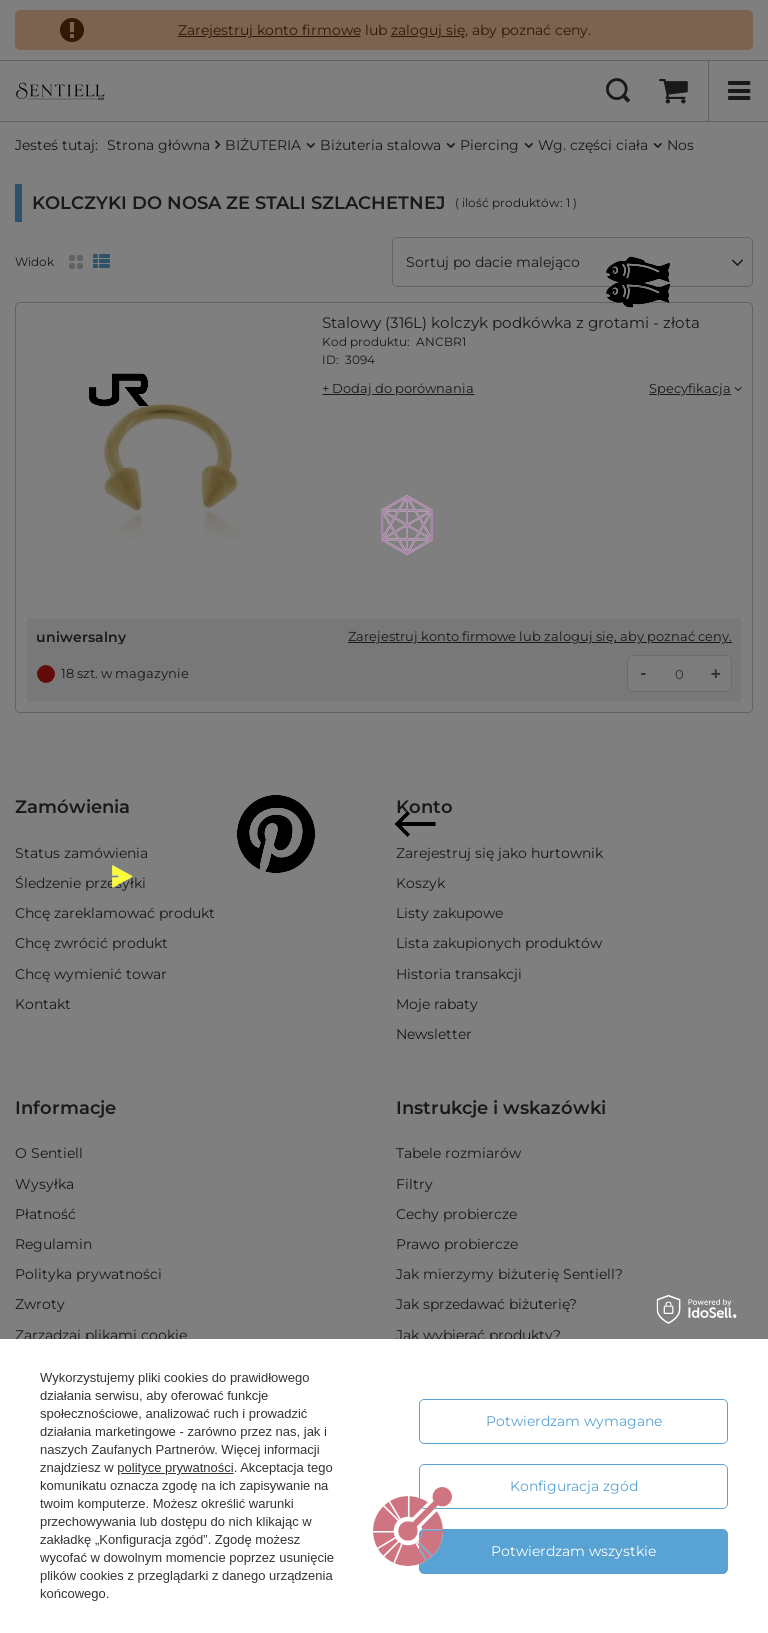  I want to click on open Pinterest app, so click(276, 834).